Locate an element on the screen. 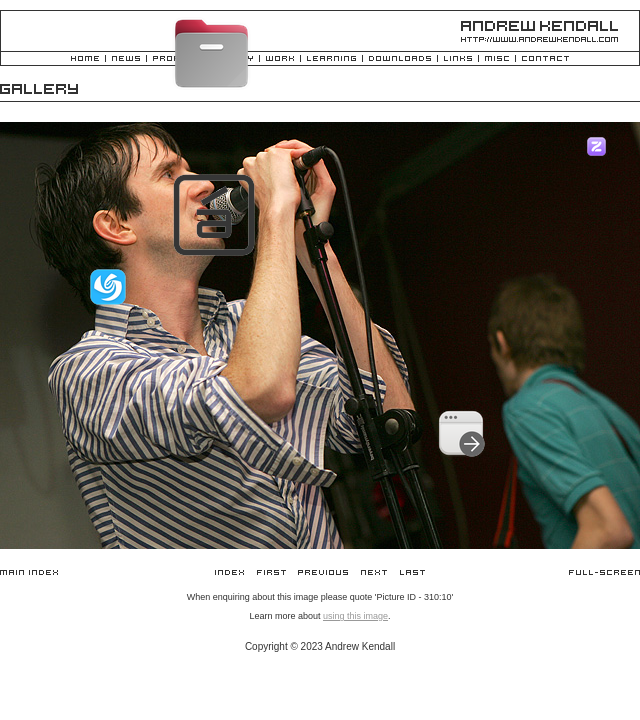 The width and height of the screenshot is (640, 720). open zen browser (twilight theme) is located at coordinates (596, 146).